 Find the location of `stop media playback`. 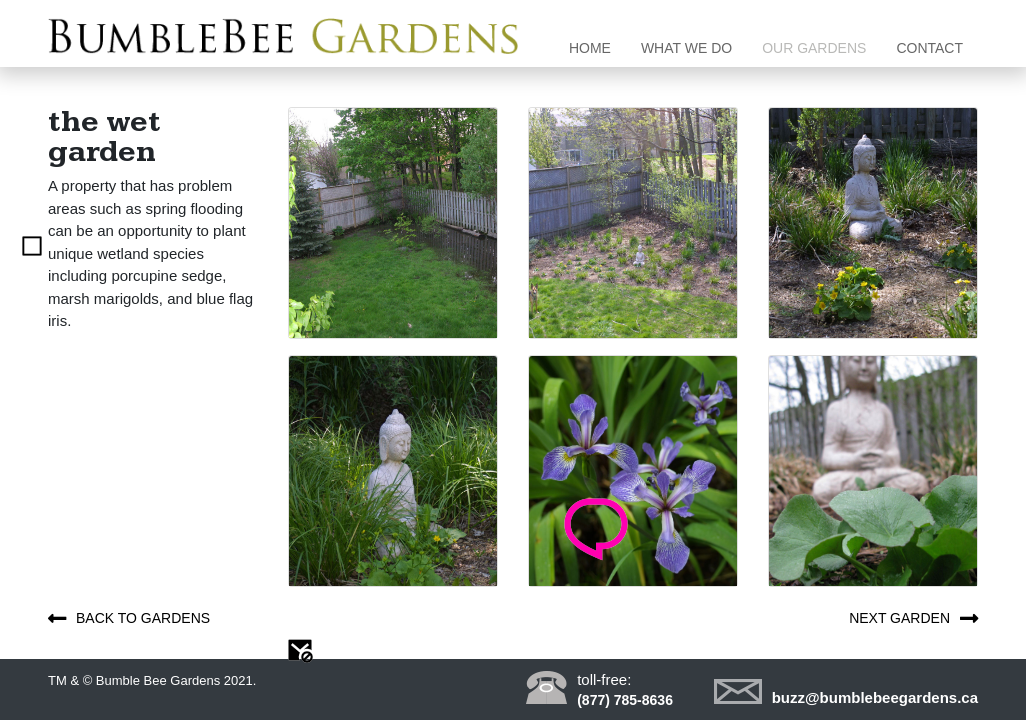

stop media playback is located at coordinates (32, 246).